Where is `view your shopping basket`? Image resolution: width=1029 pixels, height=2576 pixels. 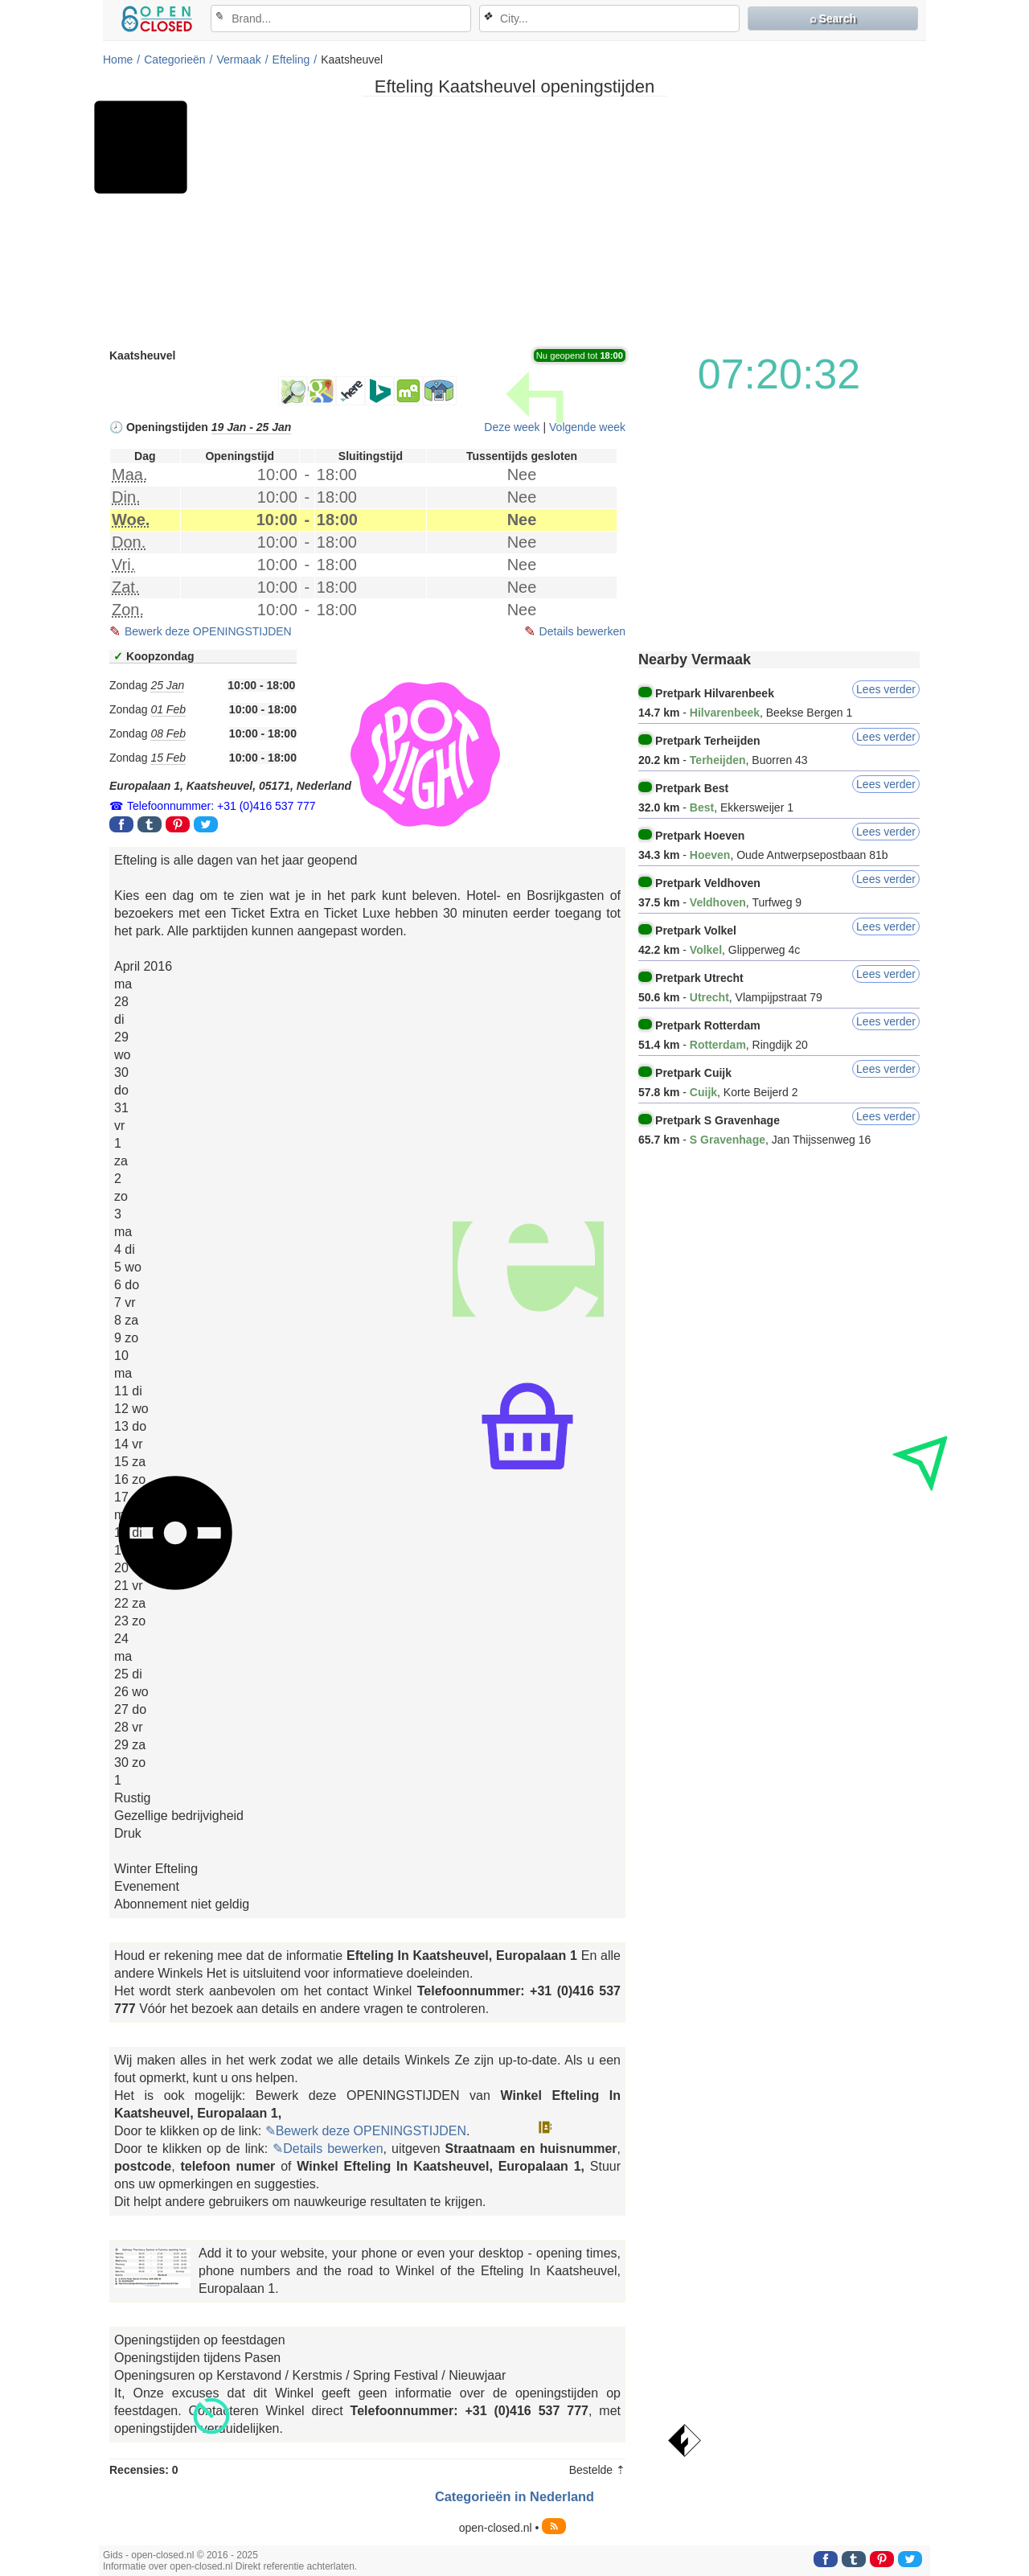
view your shopping basket is located at coordinates (527, 1428).